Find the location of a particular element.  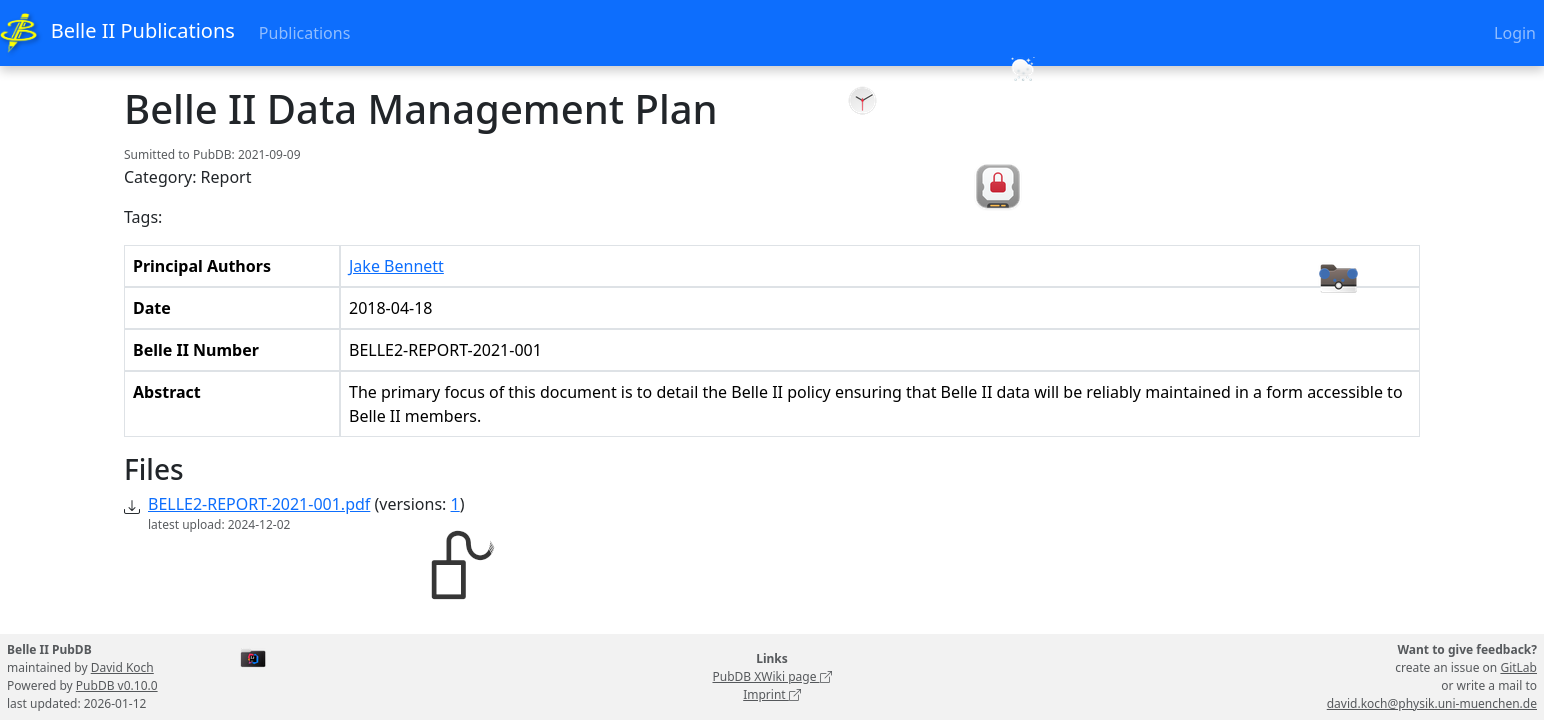

colorimeter device for color calibration is located at coordinates (461, 565).